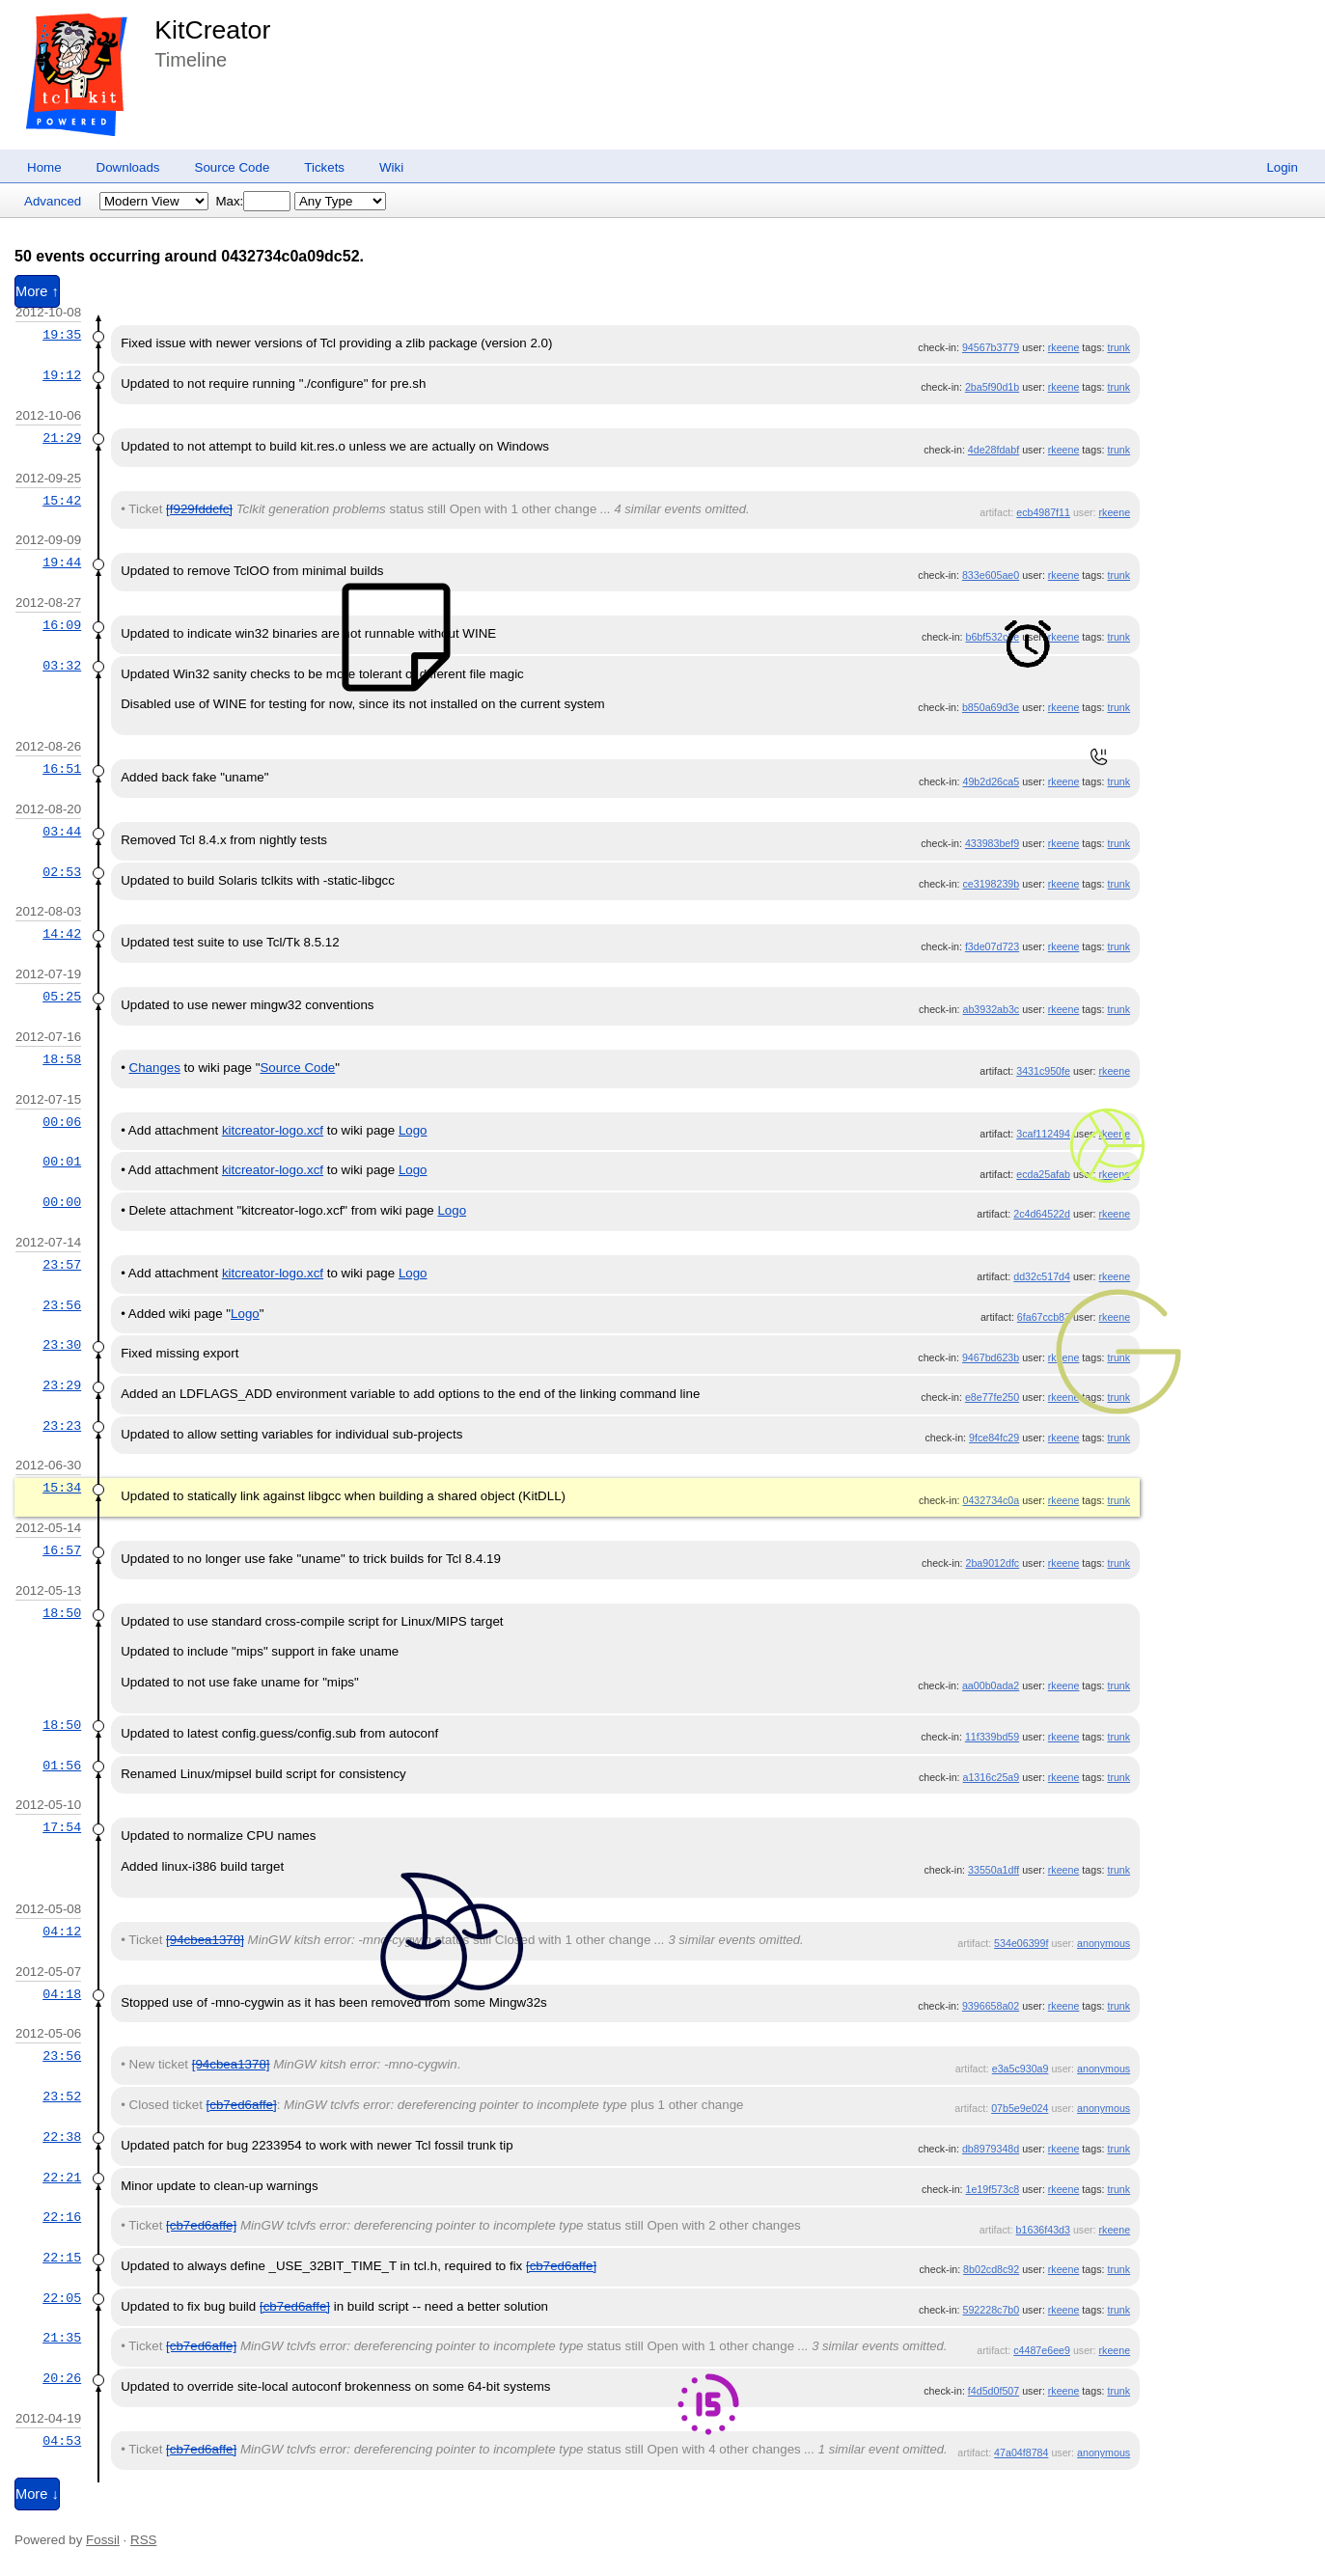 This screenshot has height=2576, width=1325. What do you see at coordinates (708, 2404) in the screenshot?
I see `set a 15-minute timer` at bounding box center [708, 2404].